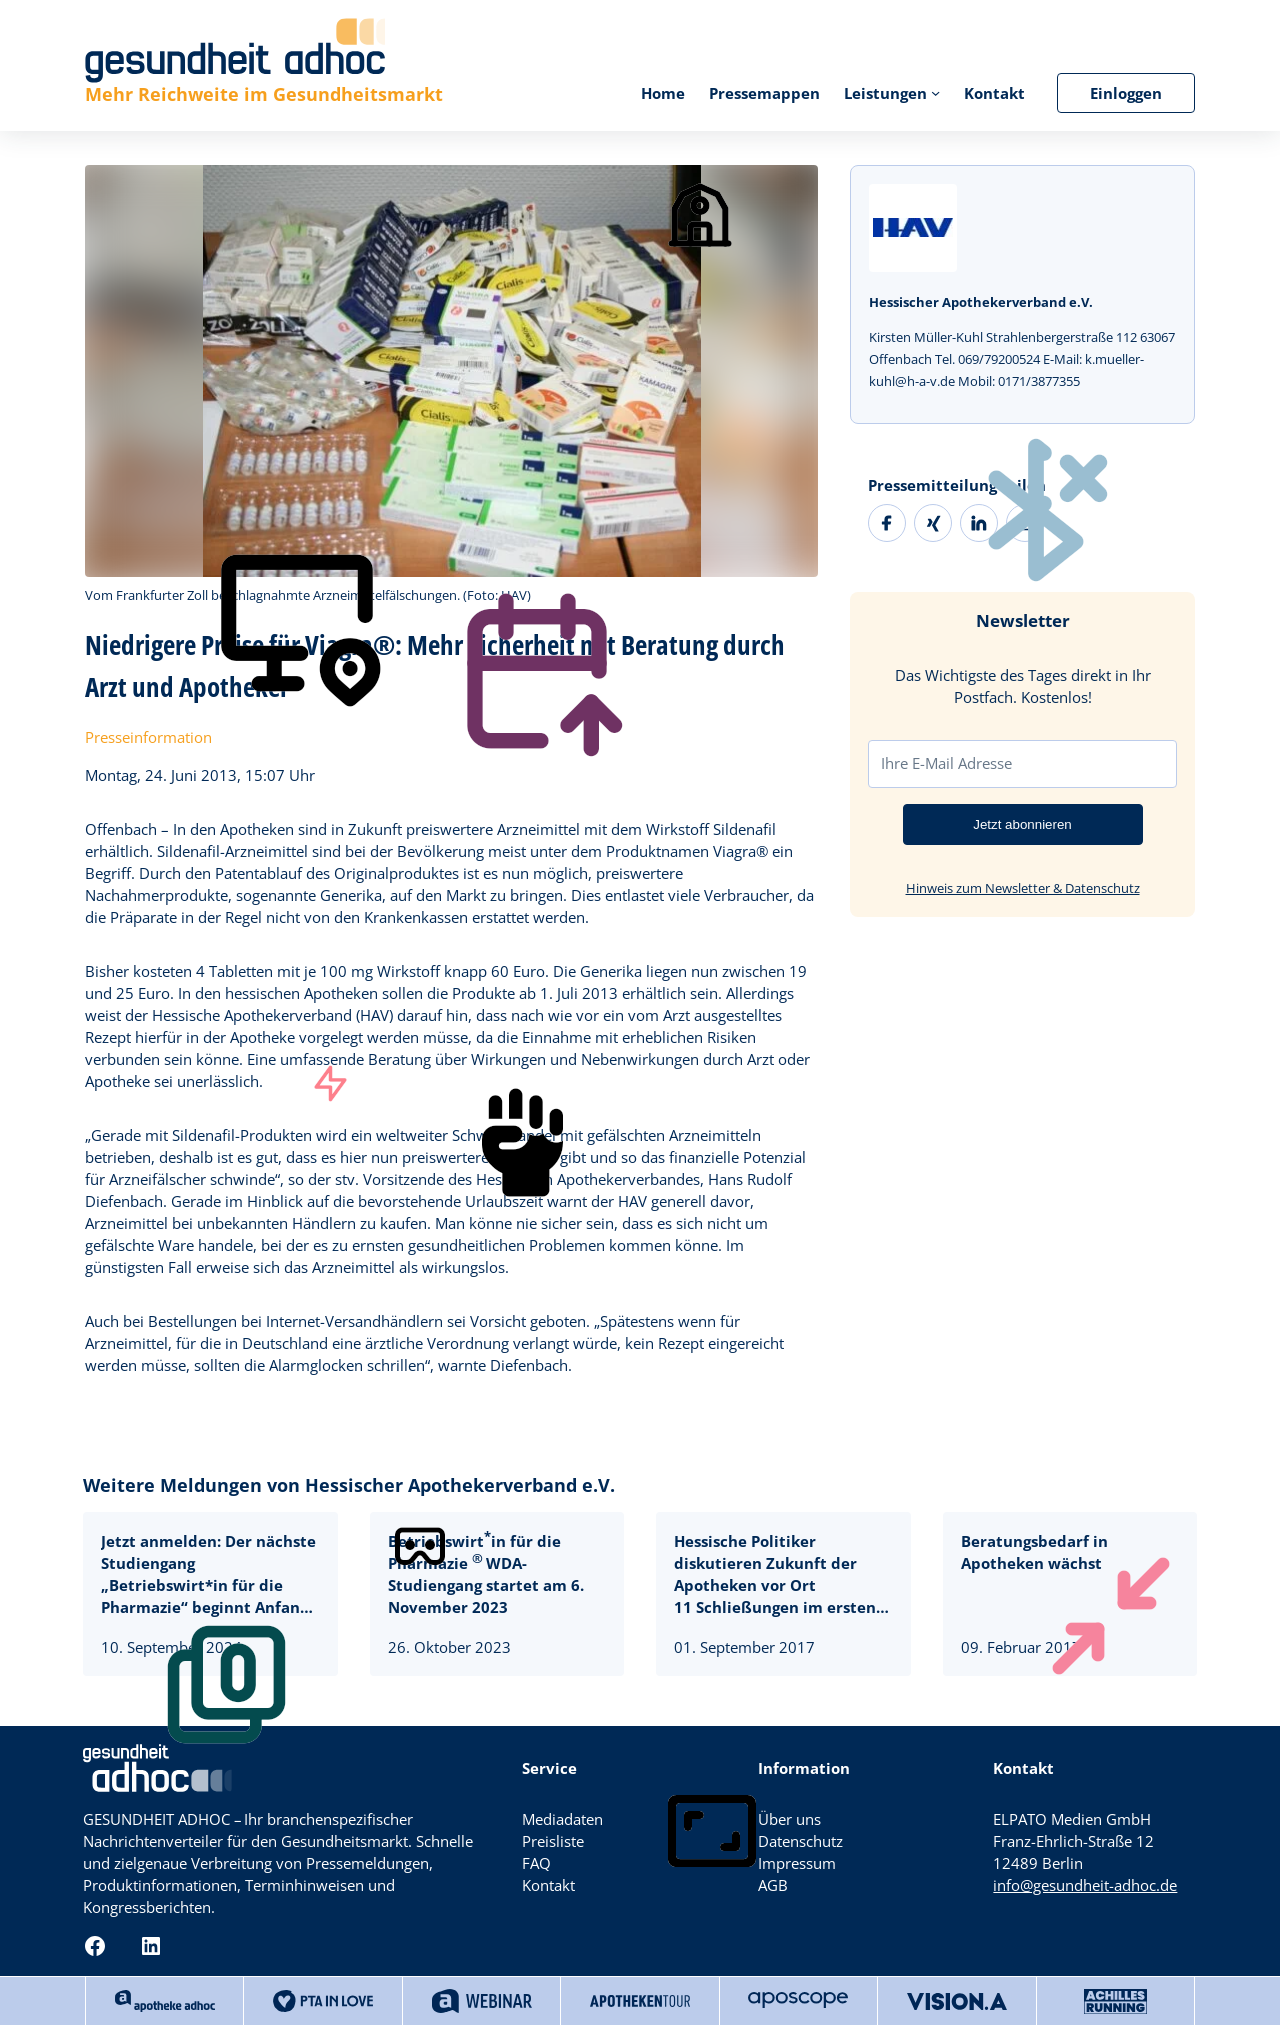  I want to click on upload or sync calendar events, so click(537, 671).